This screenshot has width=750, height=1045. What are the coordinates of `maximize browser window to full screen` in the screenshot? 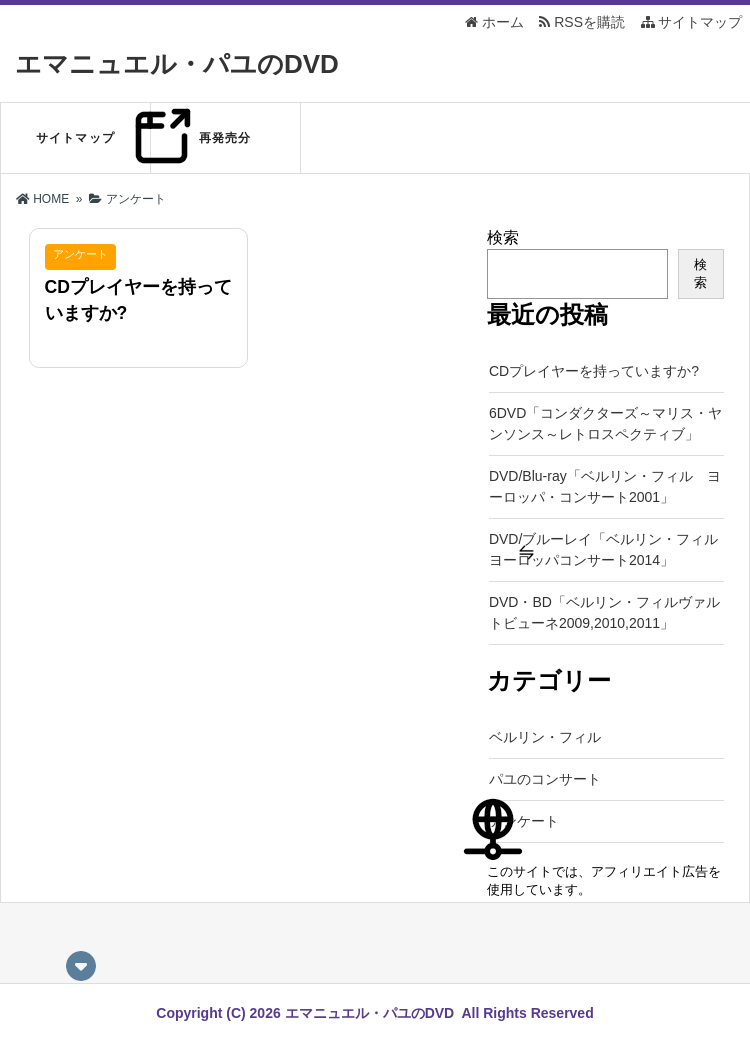 It's located at (161, 137).